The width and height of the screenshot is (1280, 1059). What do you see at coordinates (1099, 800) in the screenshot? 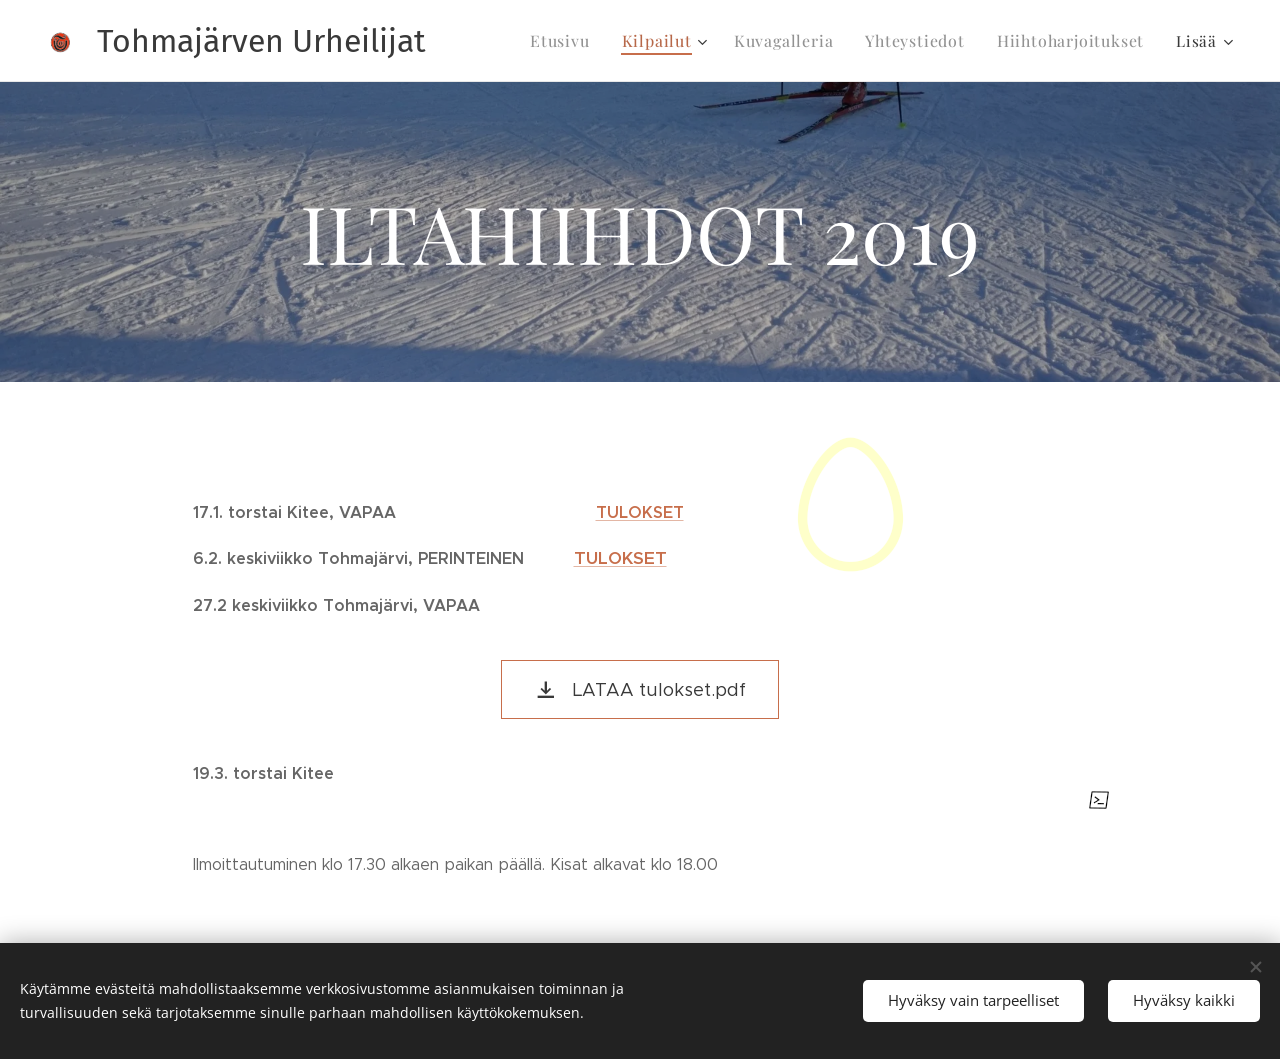
I see `open powershell terminal` at bounding box center [1099, 800].